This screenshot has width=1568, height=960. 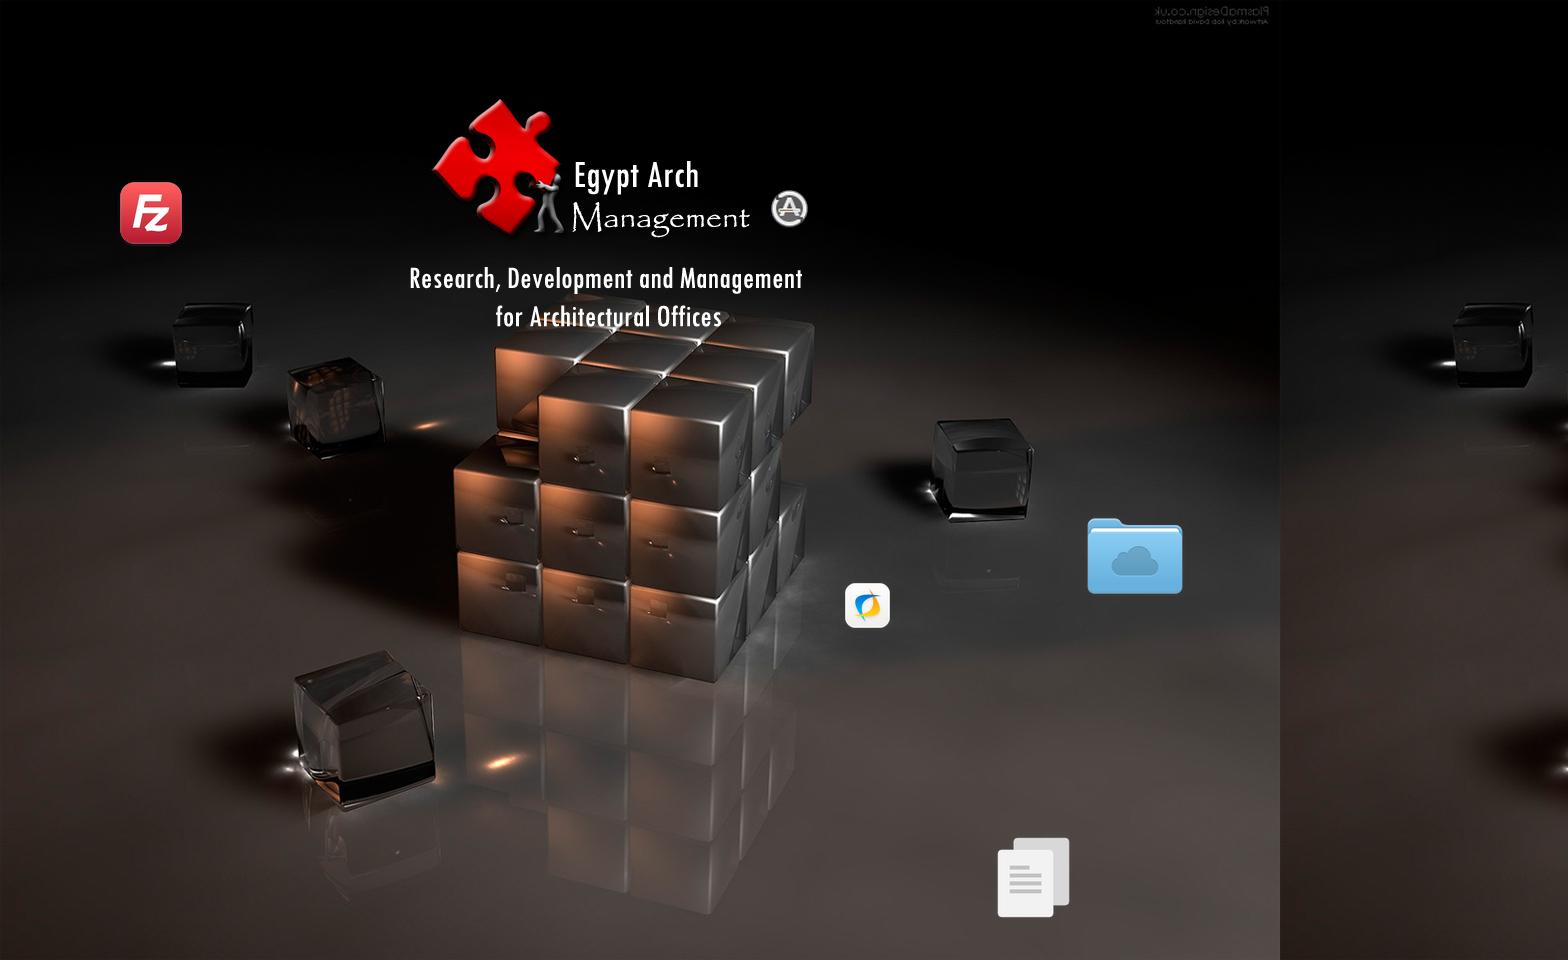 What do you see at coordinates (1135, 556) in the screenshot?
I see `access cloud-synced files and folders` at bounding box center [1135, 556].